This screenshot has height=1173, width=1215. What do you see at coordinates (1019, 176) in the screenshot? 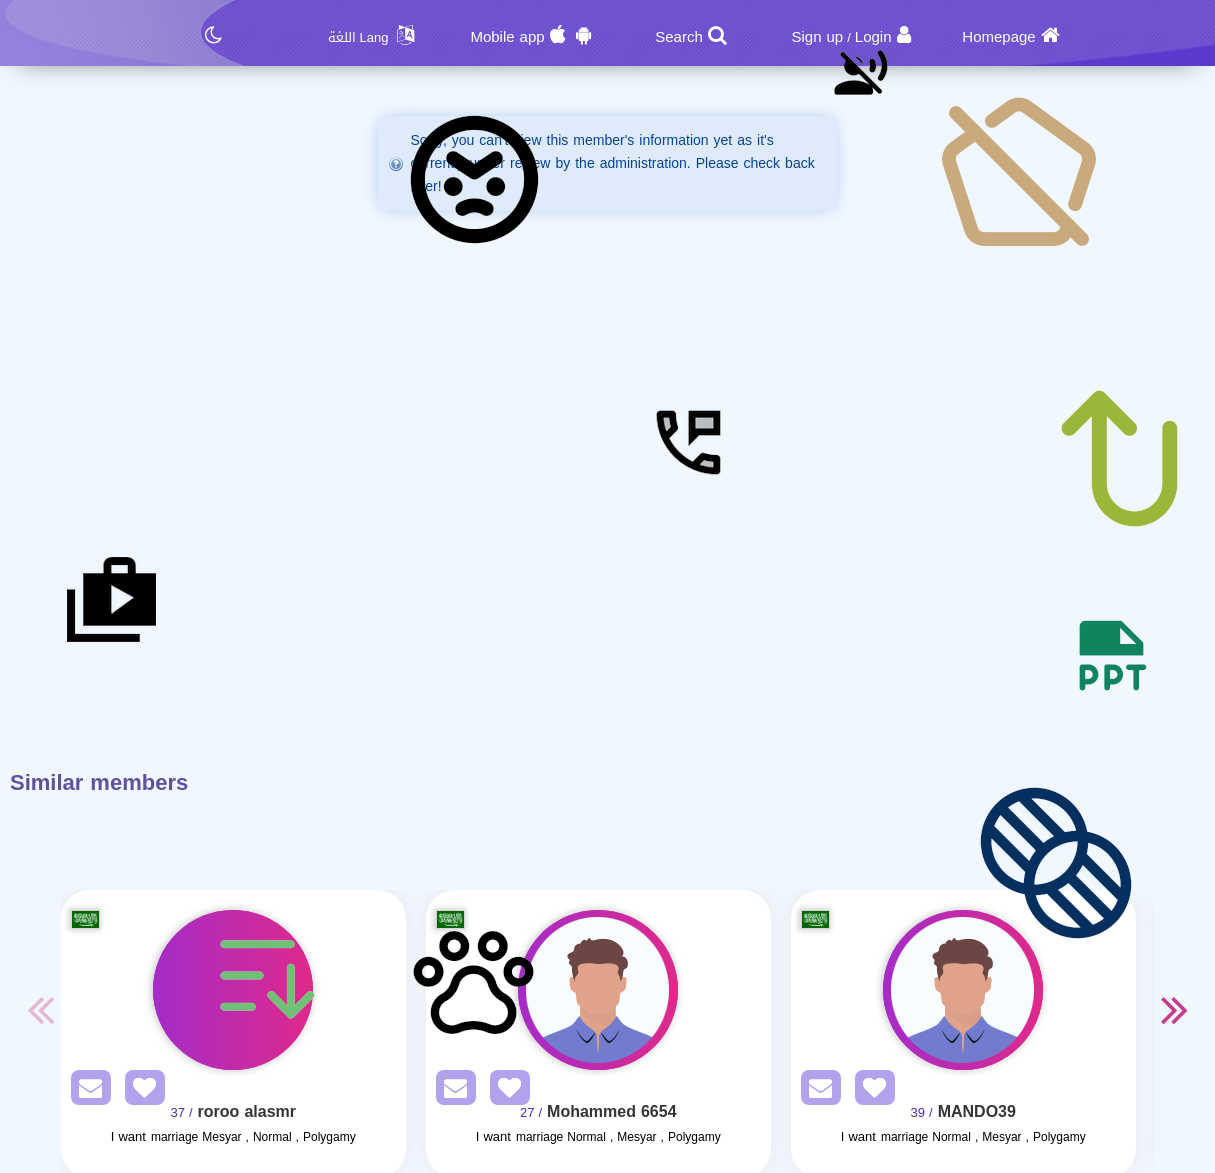
I see `indicates pentagon shape is disabled or unavailable` at bounding box center [1019, 176].